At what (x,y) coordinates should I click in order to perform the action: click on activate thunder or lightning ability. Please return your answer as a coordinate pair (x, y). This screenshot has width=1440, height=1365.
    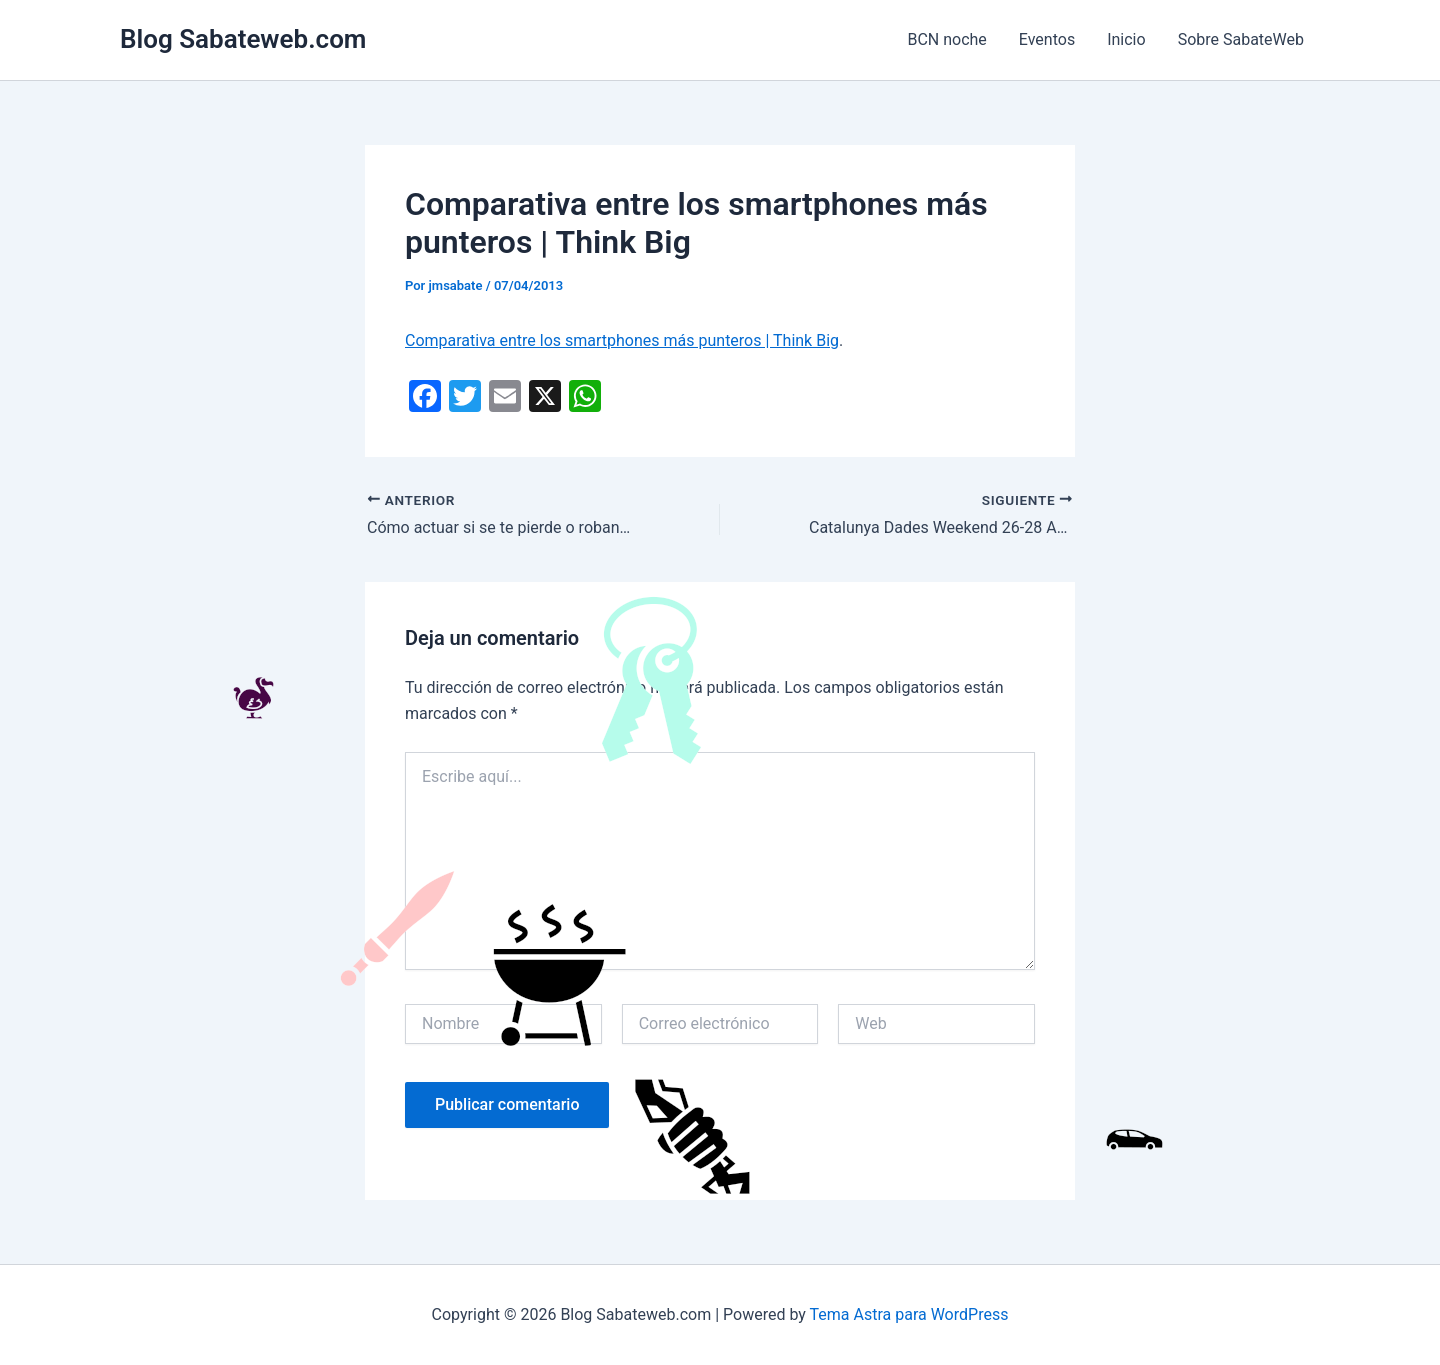
    Looking at the image, I should click on (692, 1136).